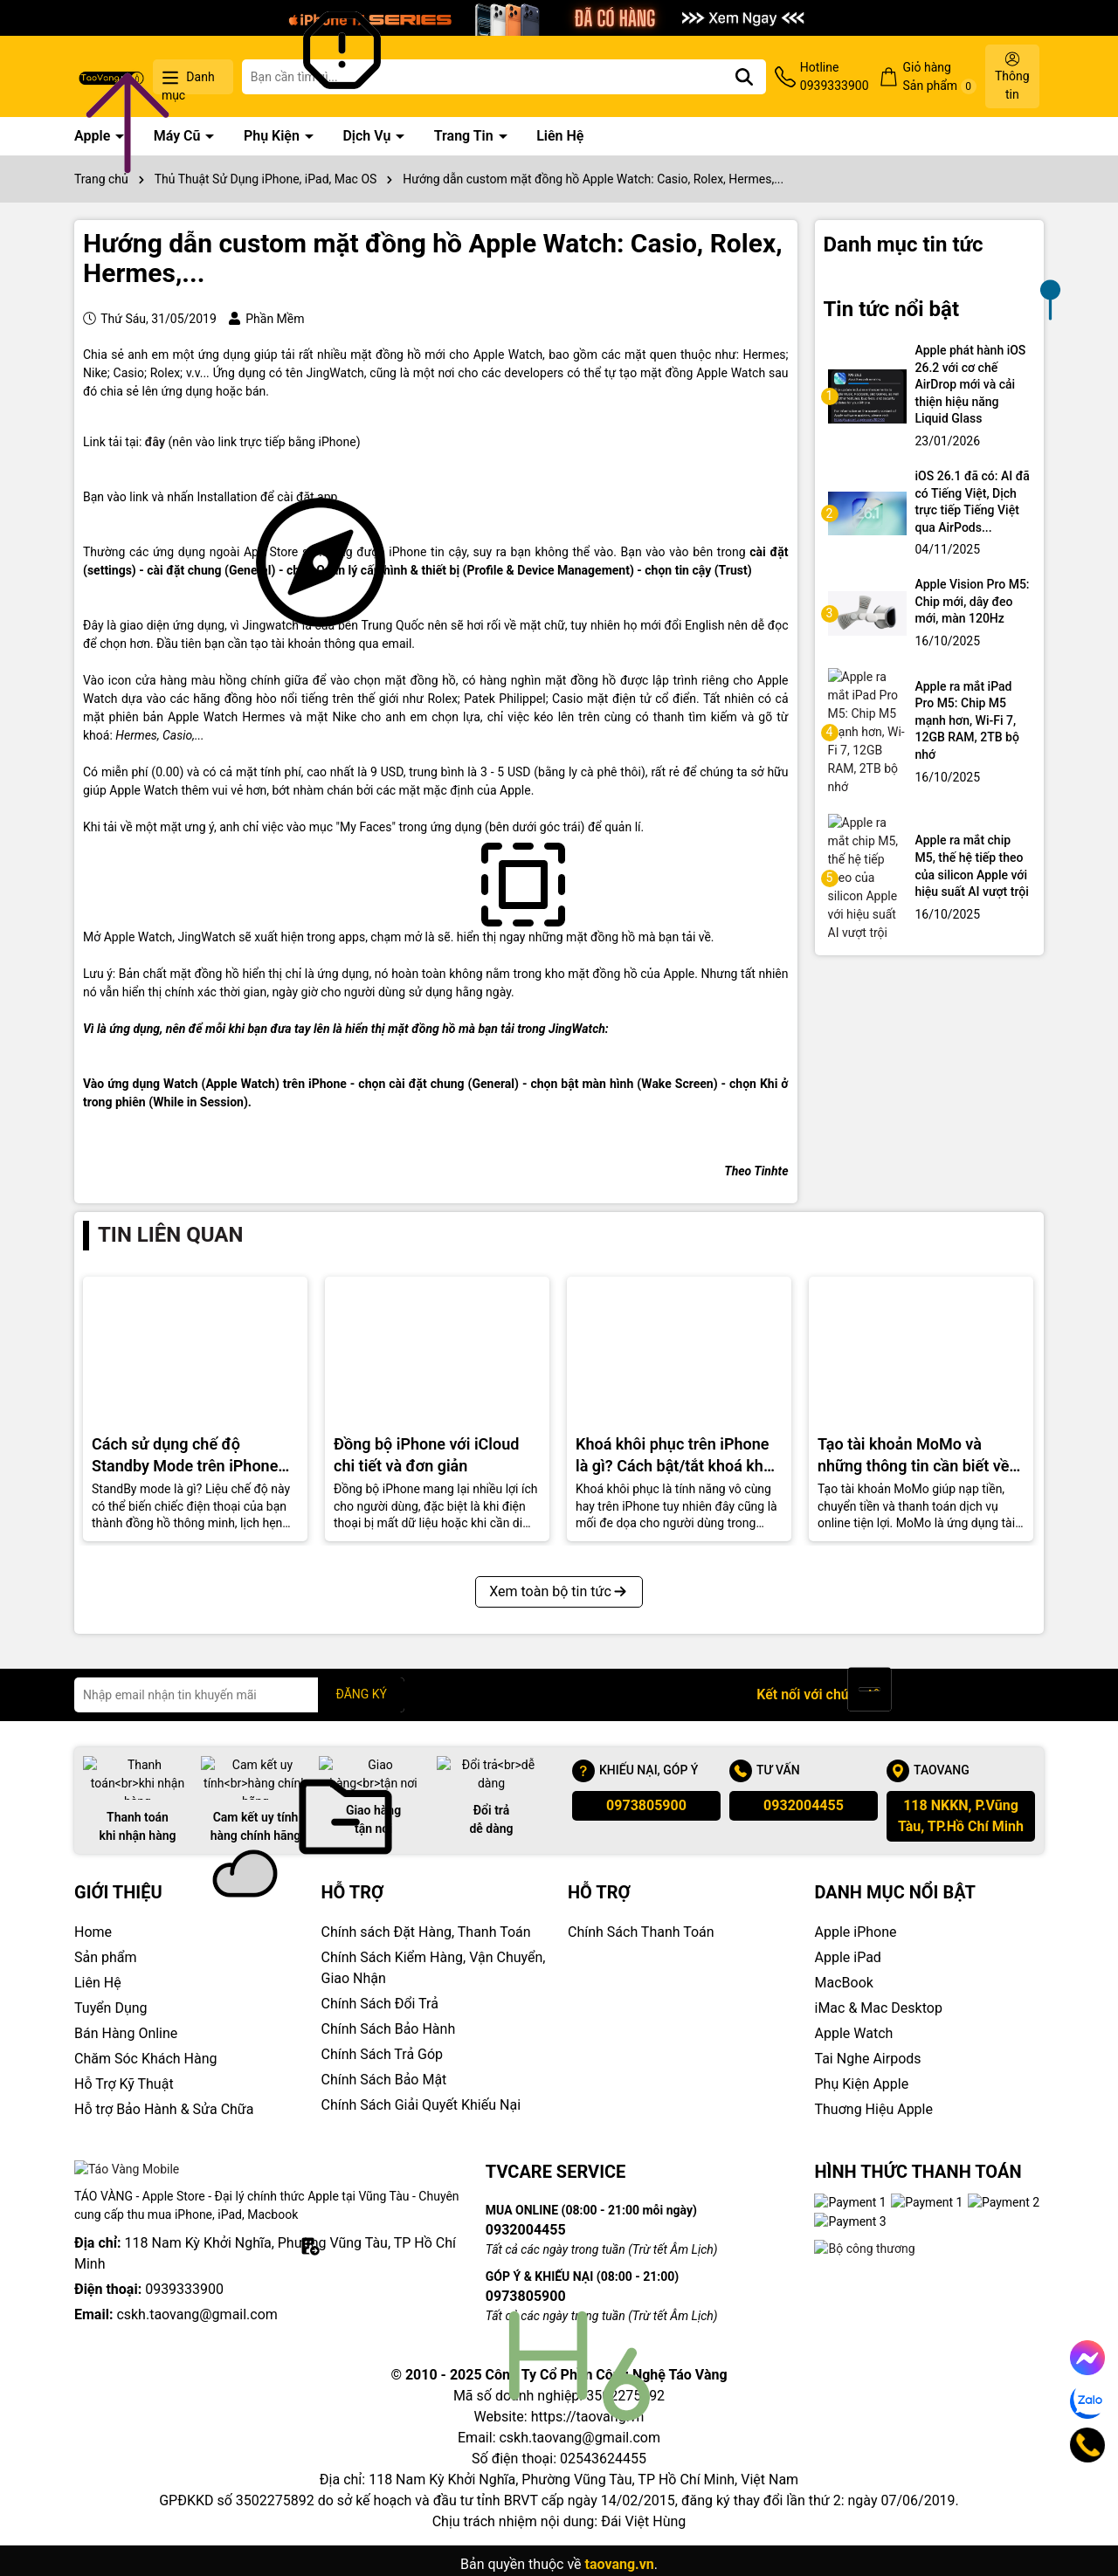 The height and width of the screenshot is (2576, 1118). Describe the element at coordinates (310, 2246) in the screenshot. I see `navigate to building or office location` at that location.